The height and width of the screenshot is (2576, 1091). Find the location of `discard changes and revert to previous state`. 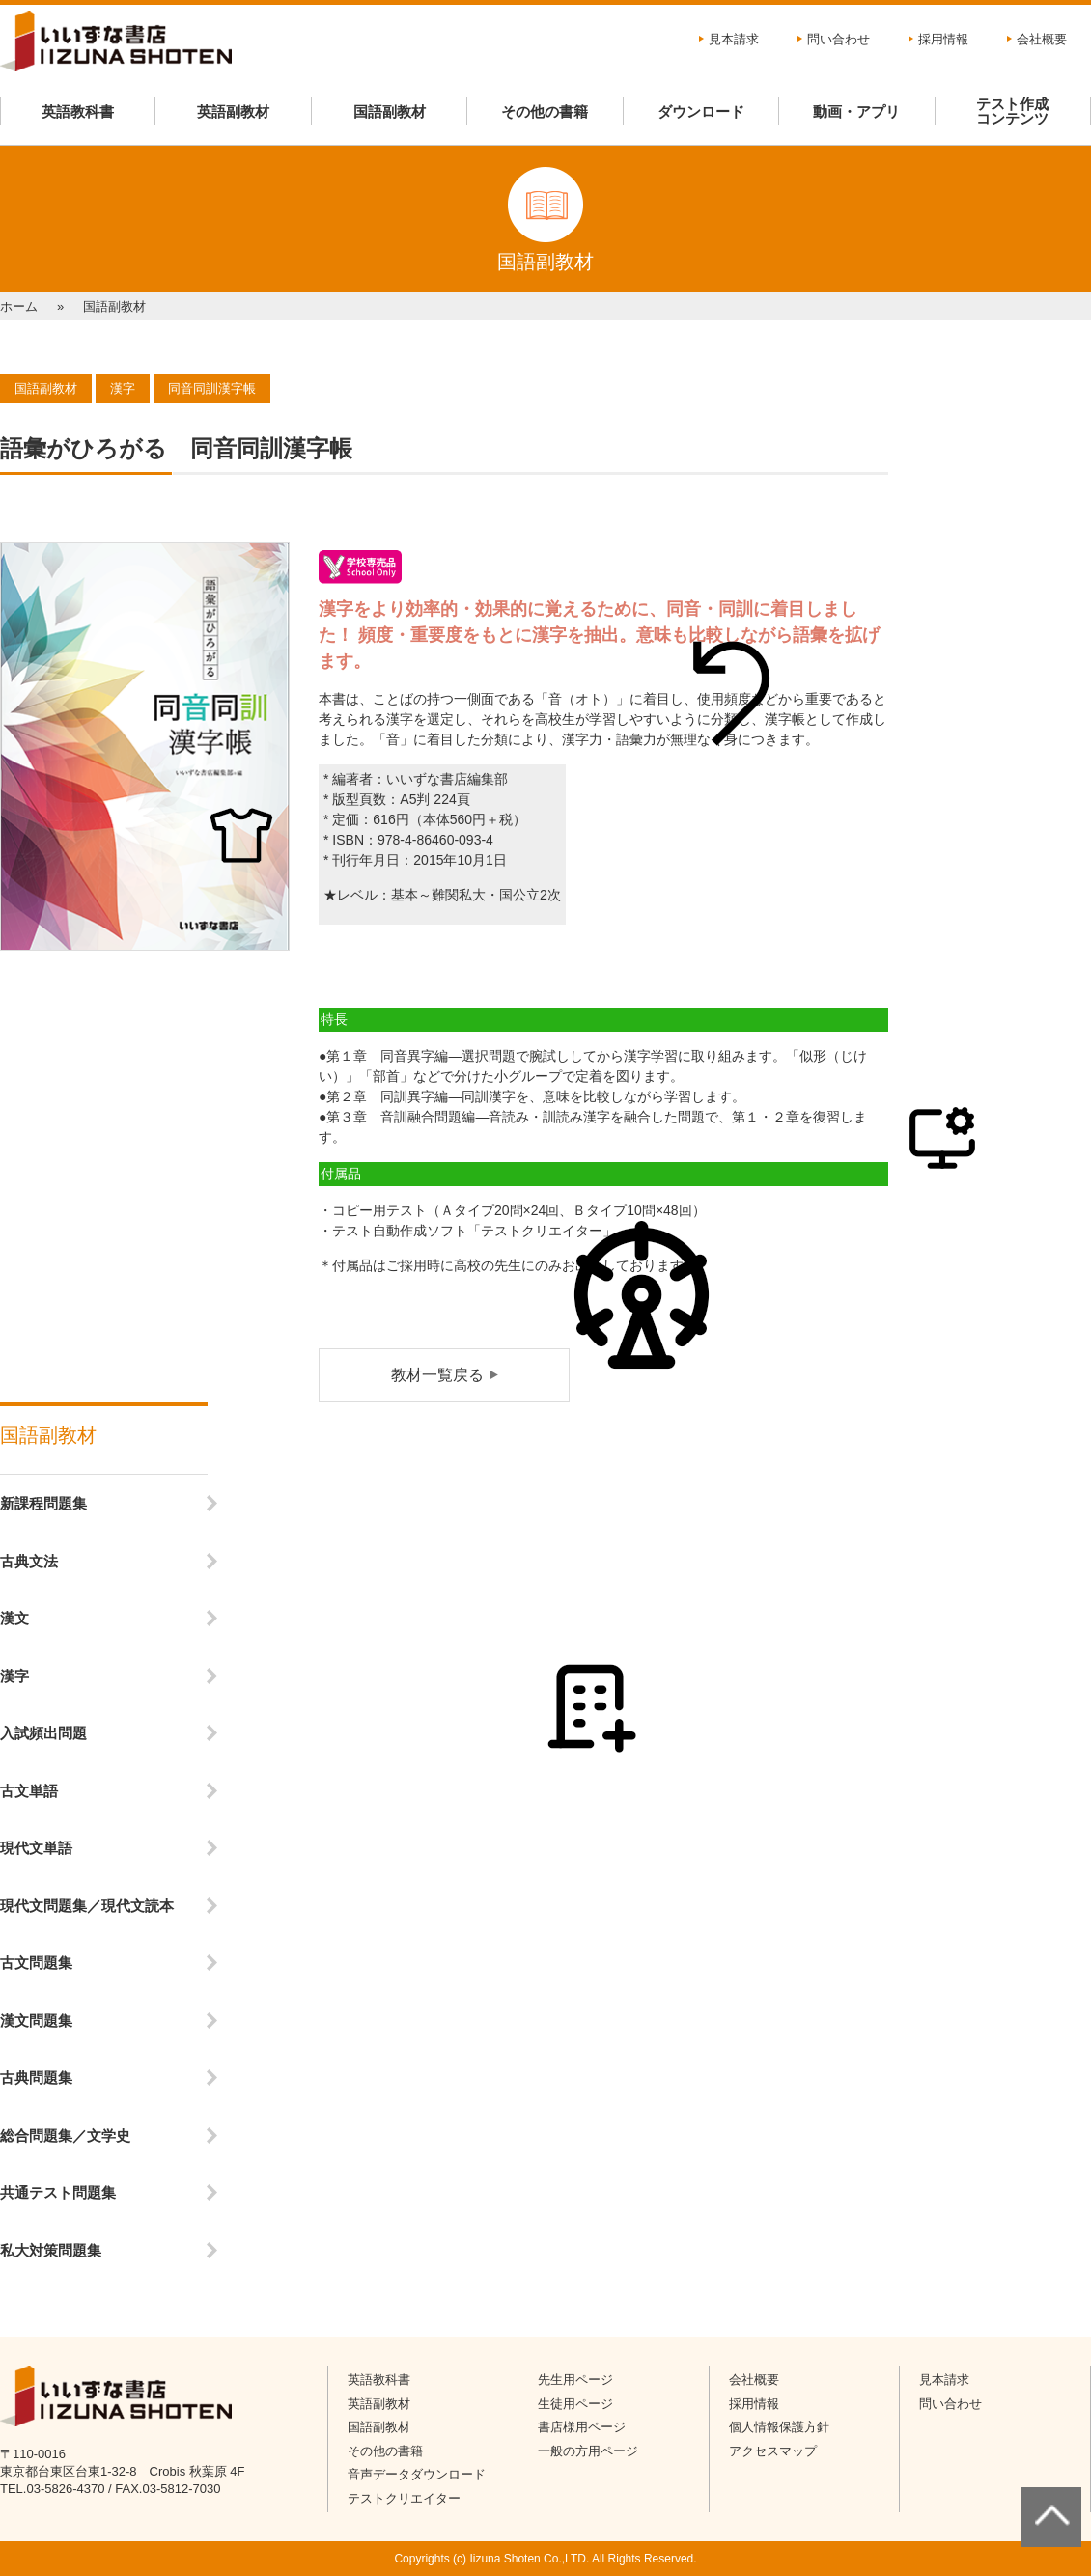

discard changes and revert to previous state is located at coordinates (729, 689).